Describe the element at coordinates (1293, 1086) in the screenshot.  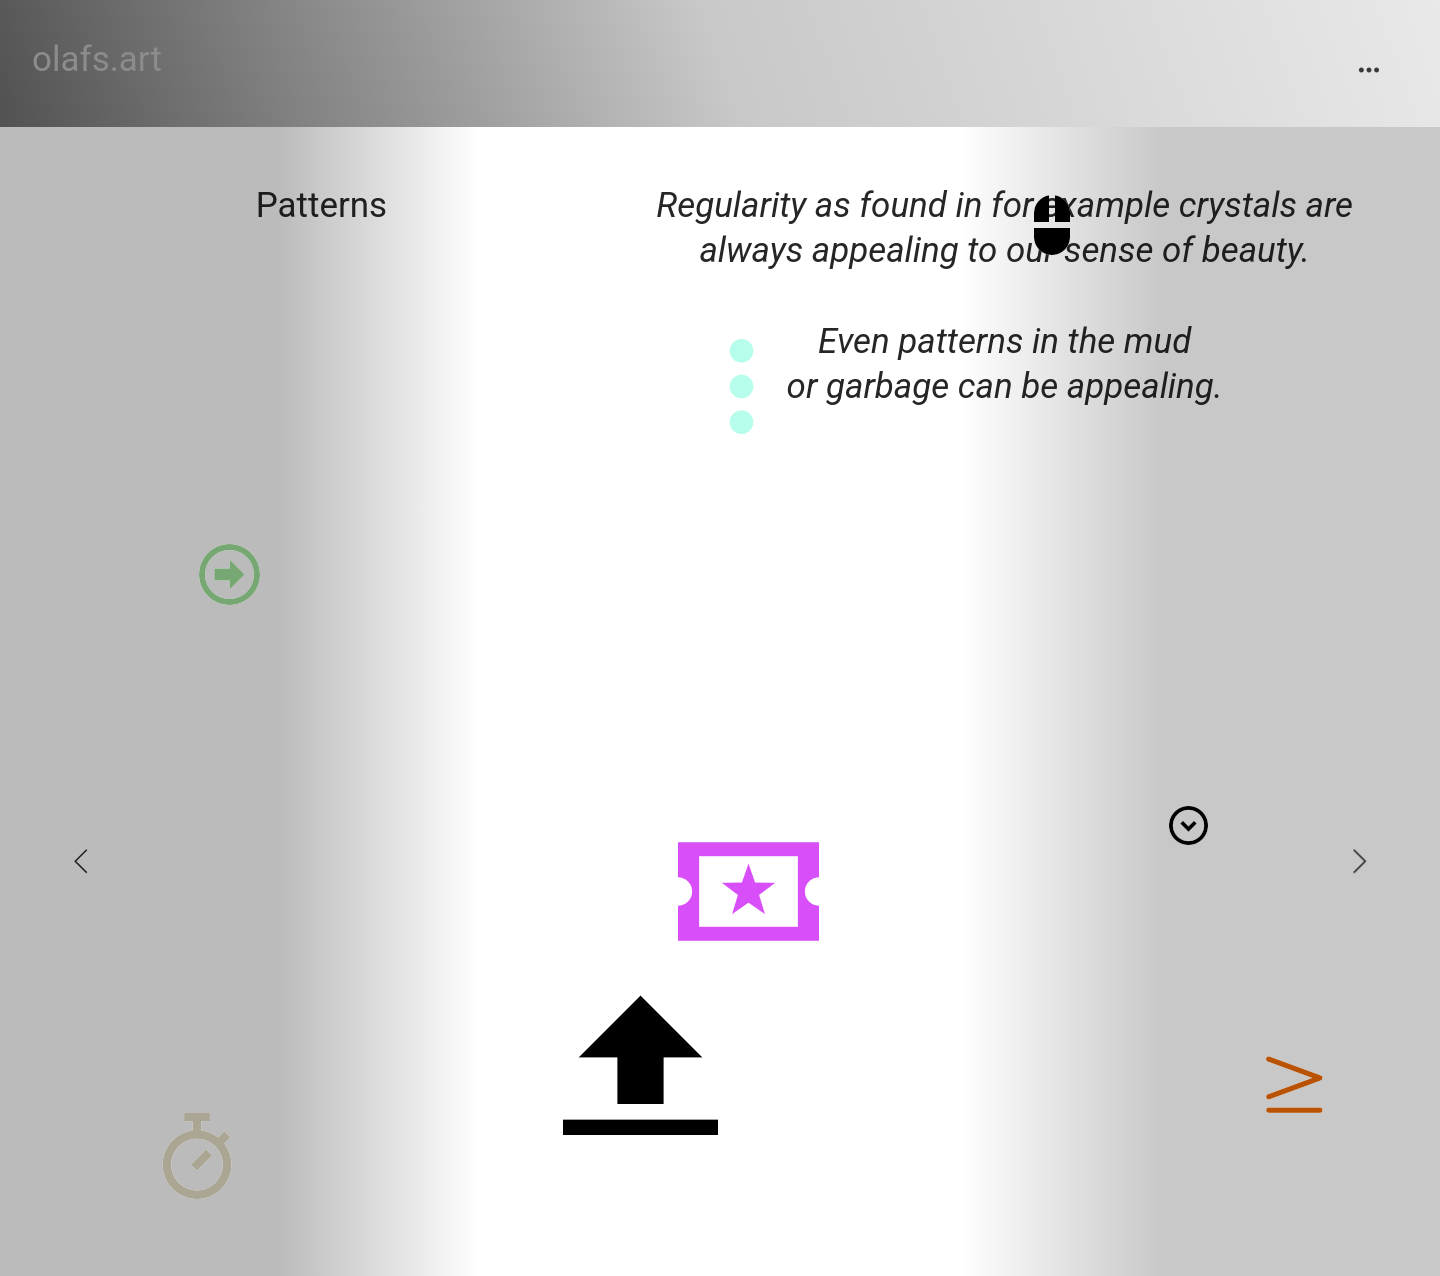
I see `greater than or equal to comparison operator` at that location.